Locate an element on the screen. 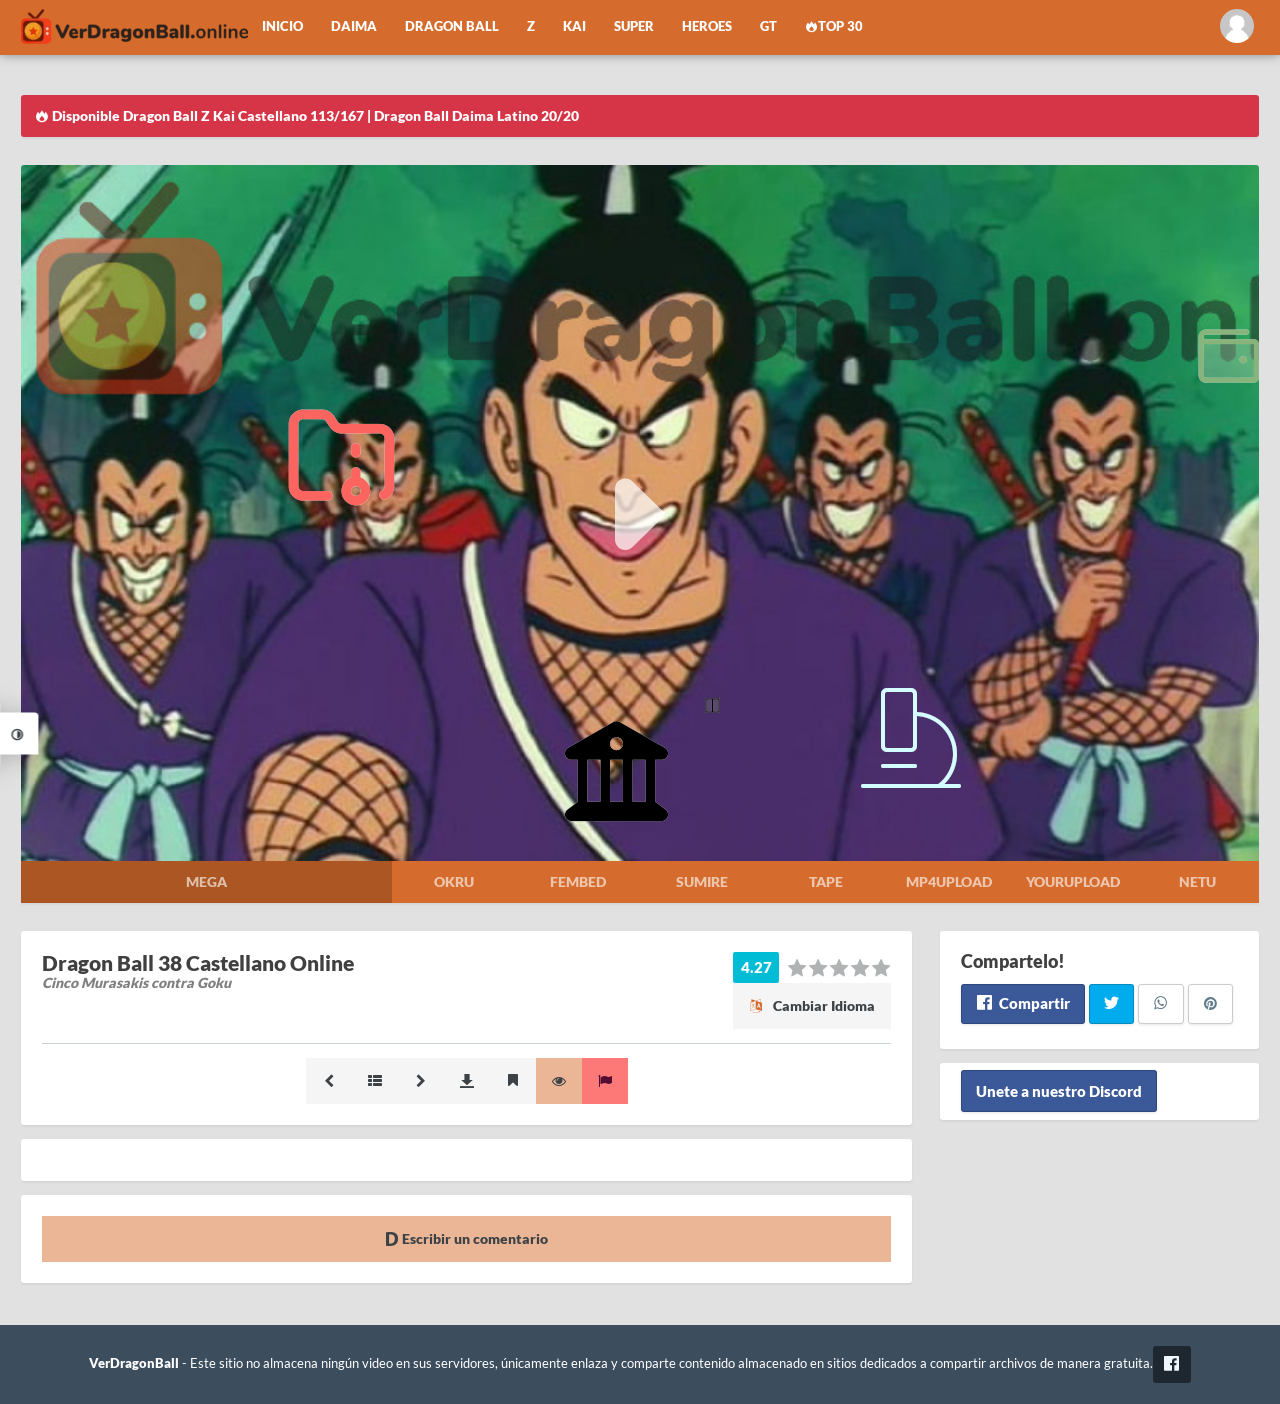 Image resolution: width=1280 pixels, height=1404 pixels. split view horizontally into two panes is located at coordinates (712, 705).